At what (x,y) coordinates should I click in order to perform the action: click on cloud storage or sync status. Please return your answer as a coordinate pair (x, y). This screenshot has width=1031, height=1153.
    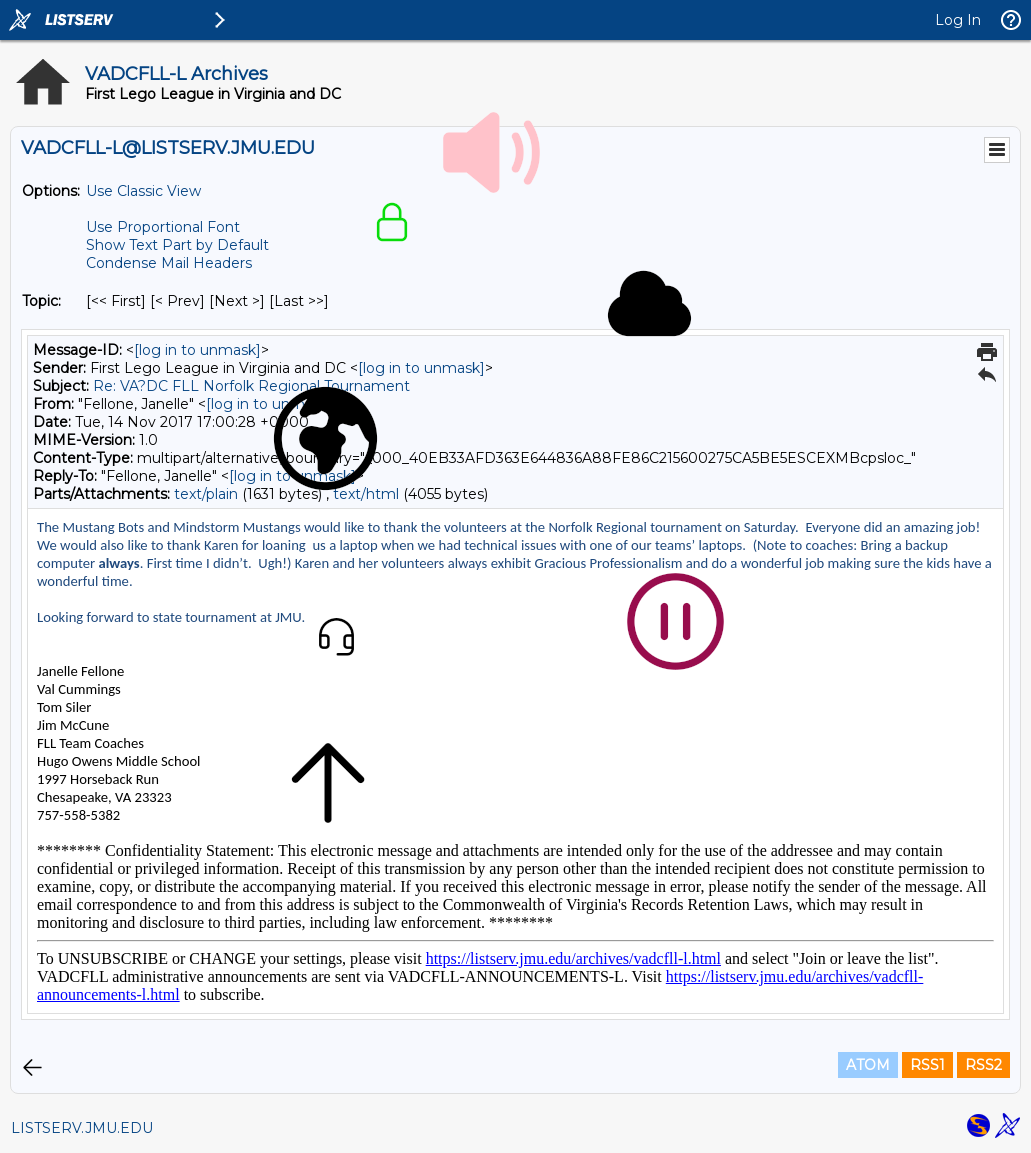
    Looking at the image, I should click on (649, 303).